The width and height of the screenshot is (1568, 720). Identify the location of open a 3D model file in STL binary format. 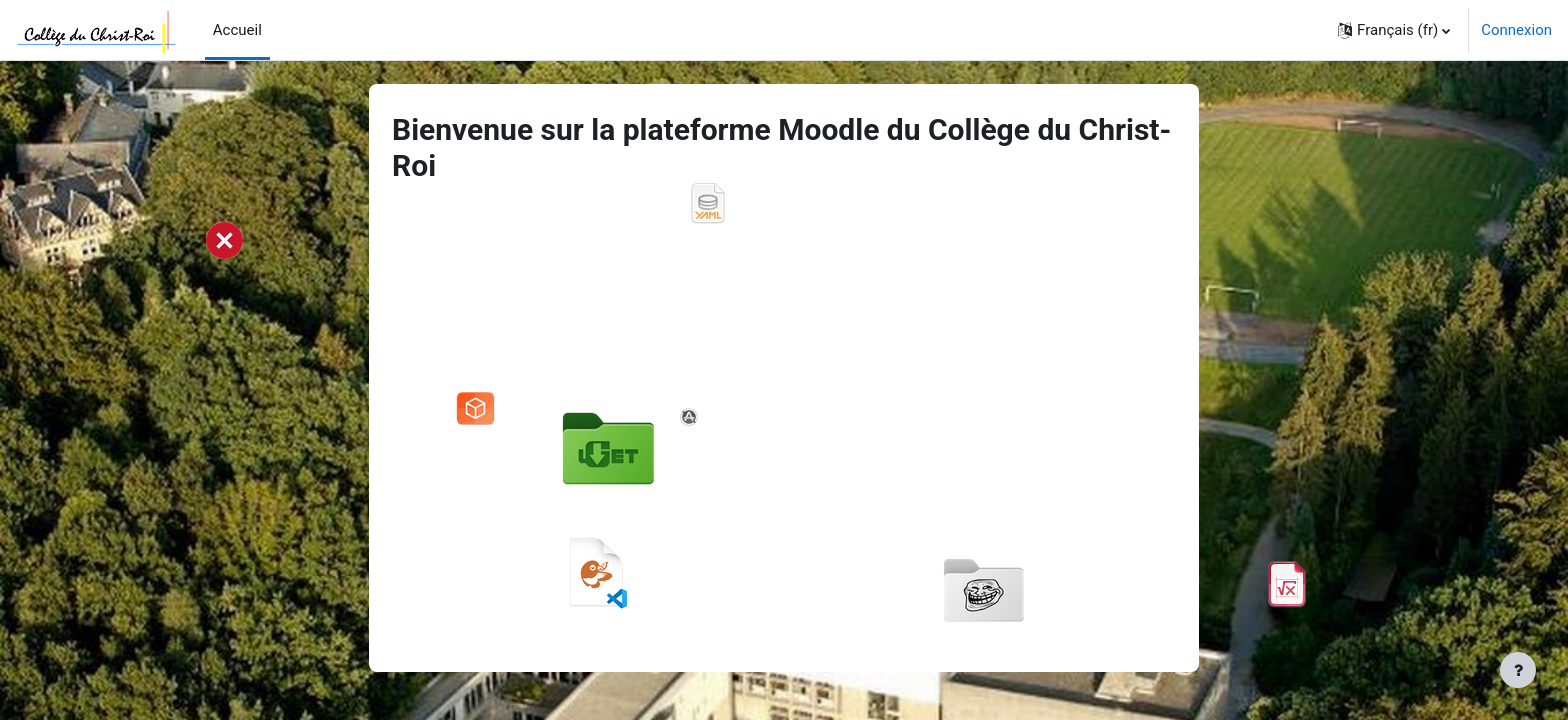
(475, 407).